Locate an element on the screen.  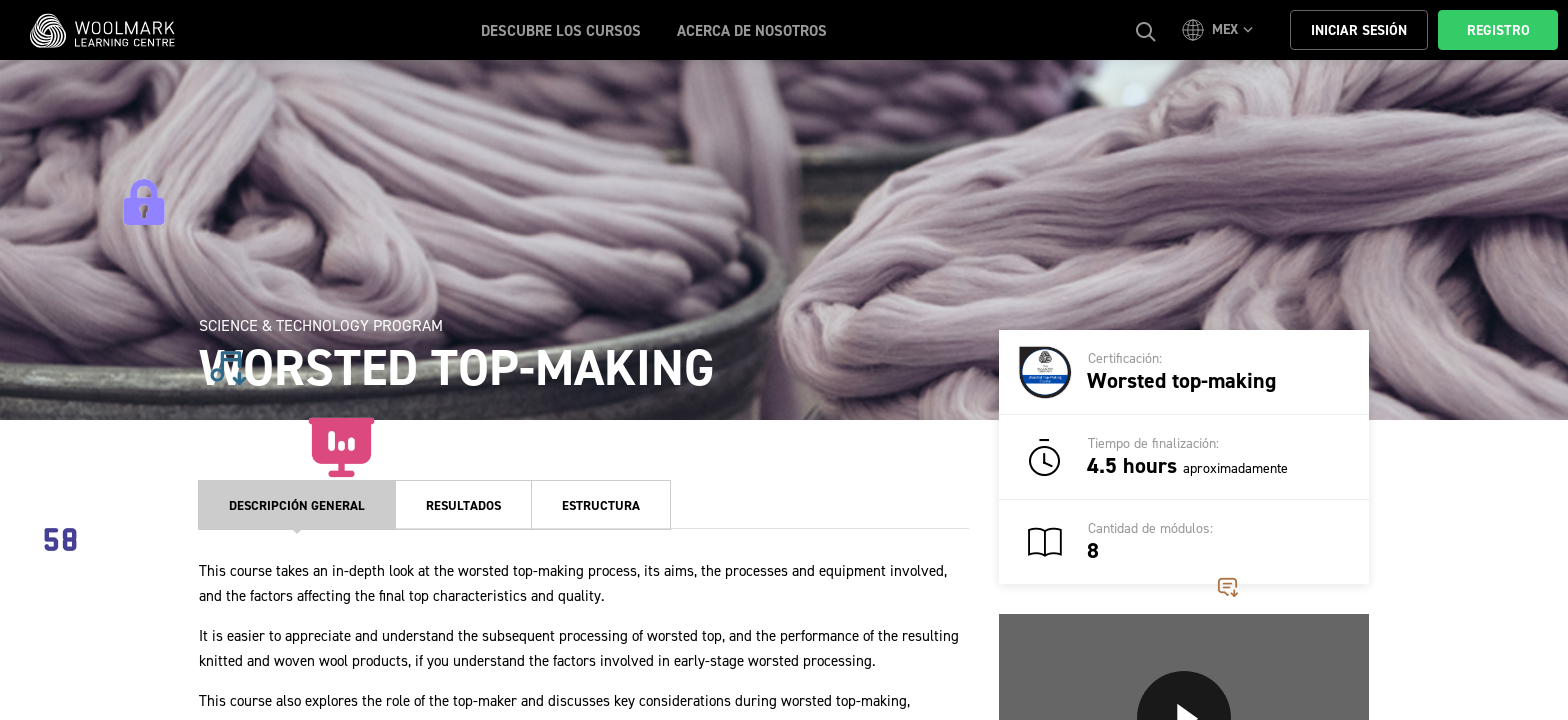
download message or conversation is located at coordinates (1227, 586).